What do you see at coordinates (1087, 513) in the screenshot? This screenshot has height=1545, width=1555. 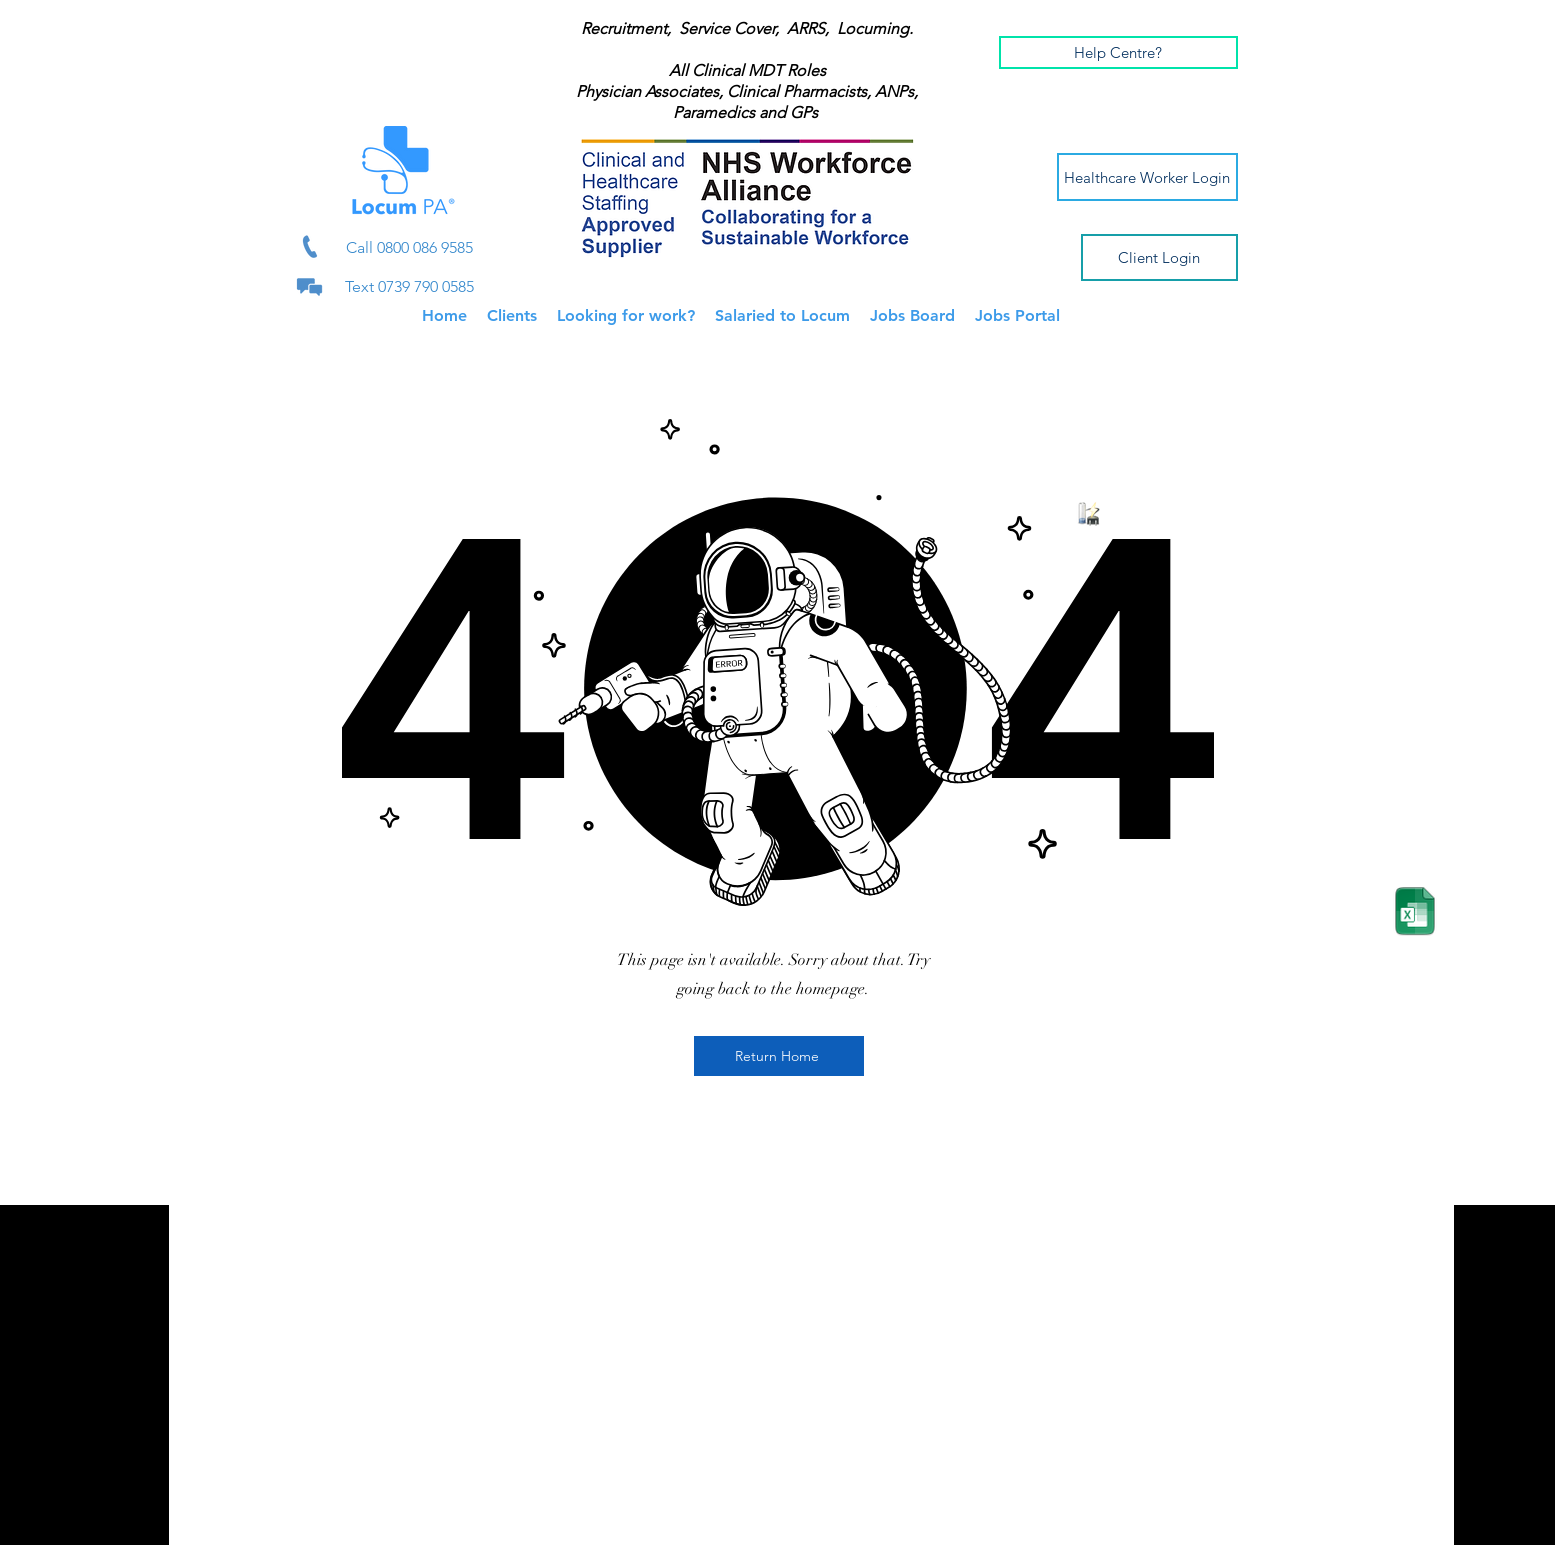 I see `battery low but currently charging` at bounding box center [1087, 513].